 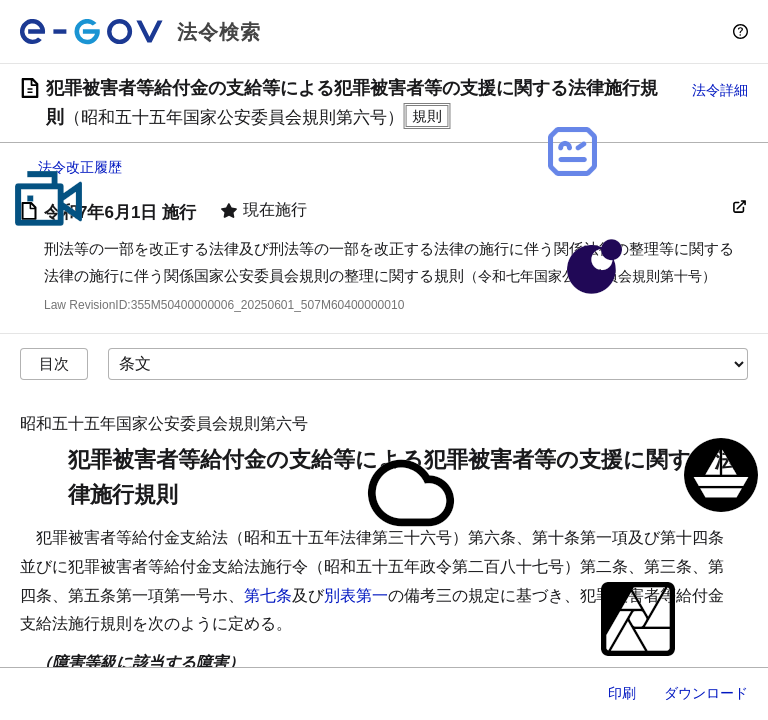 What do you see at coordinates (411, 491) in the screenshot?
I see `indicates cloudy weather conditions` at bounding box center [411, 491].